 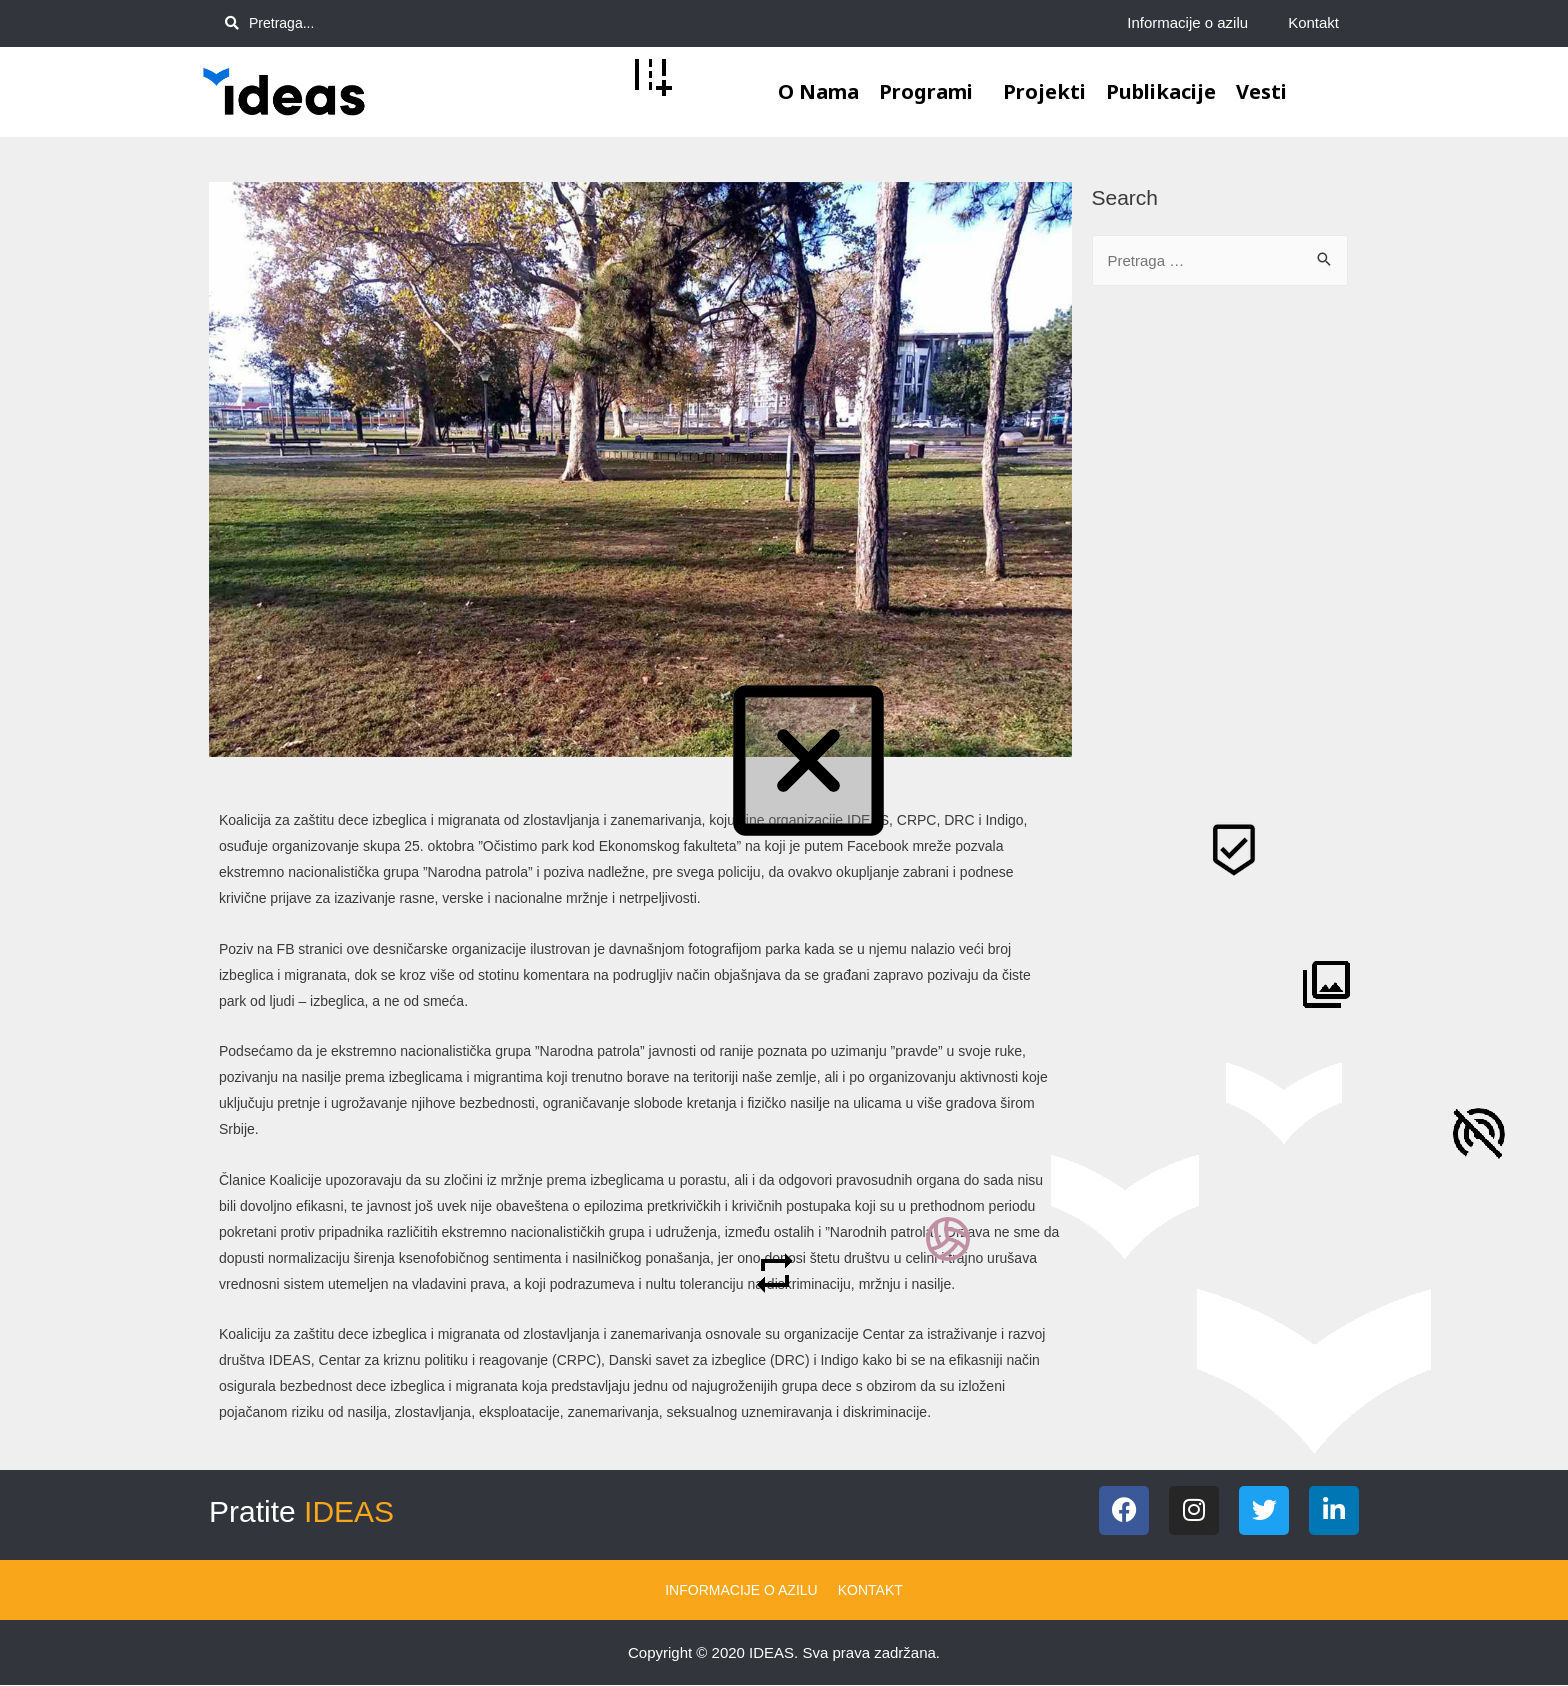 What do you see at coordinates (775, 1273) in the screenshot?
I see `enable repeat mode for media playback` at bounding box center [775, 1273].